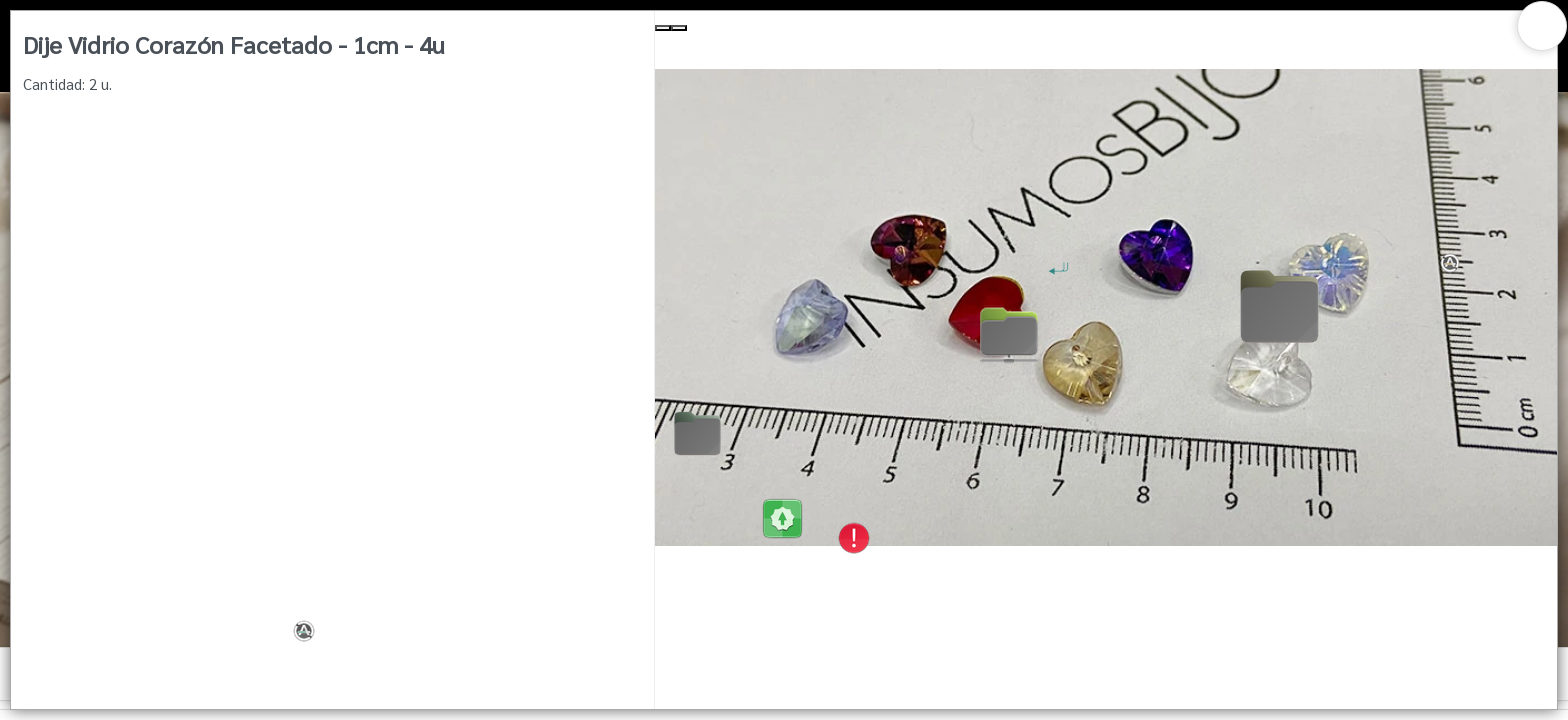 The height and width of the screenshot is (720, 1568). Describe the element at coordinates (782, 518) in the screenshot. I see `check for operating system updates` at that location.